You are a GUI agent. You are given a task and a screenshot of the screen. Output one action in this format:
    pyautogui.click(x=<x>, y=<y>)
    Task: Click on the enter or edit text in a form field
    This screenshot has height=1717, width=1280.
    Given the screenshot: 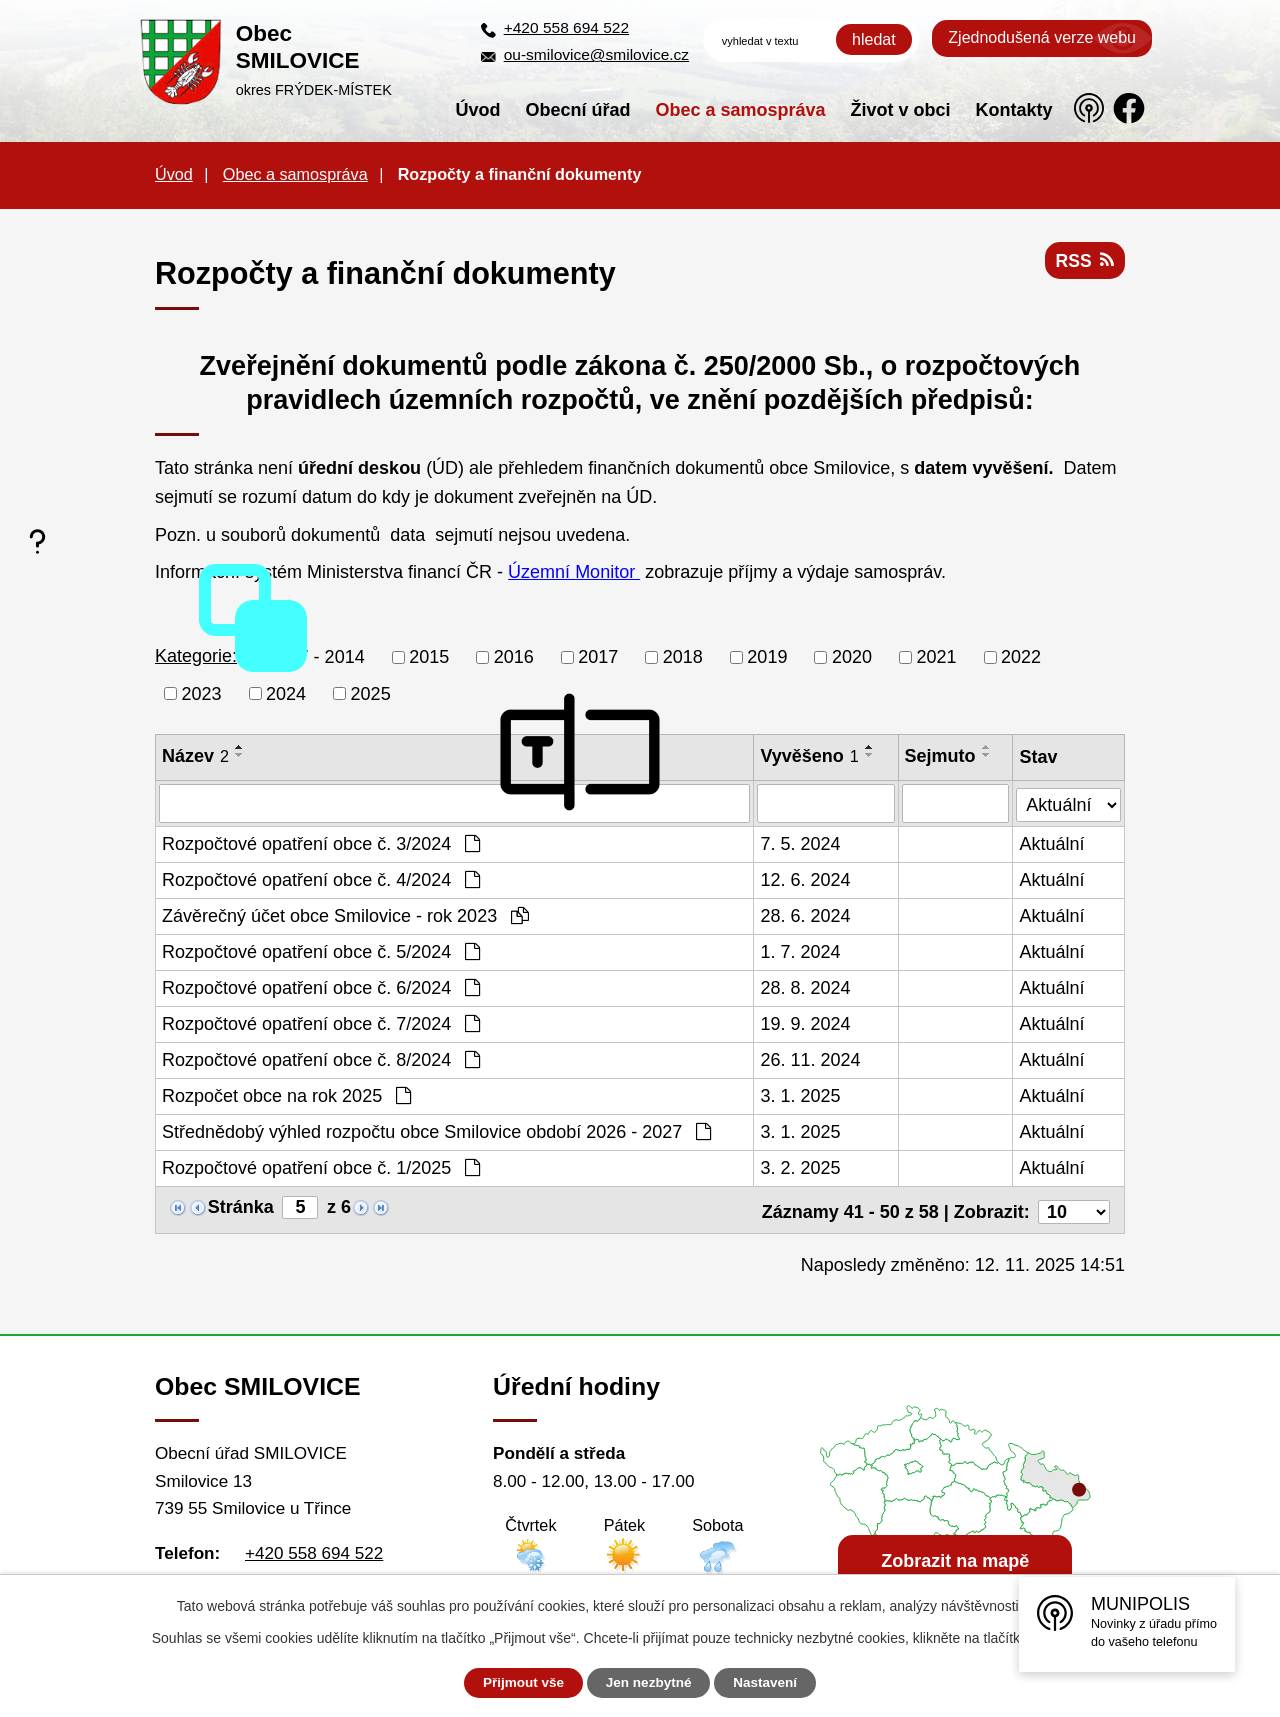 What is the action you would take?
    pyautogui.click(x=580, y=752)
    